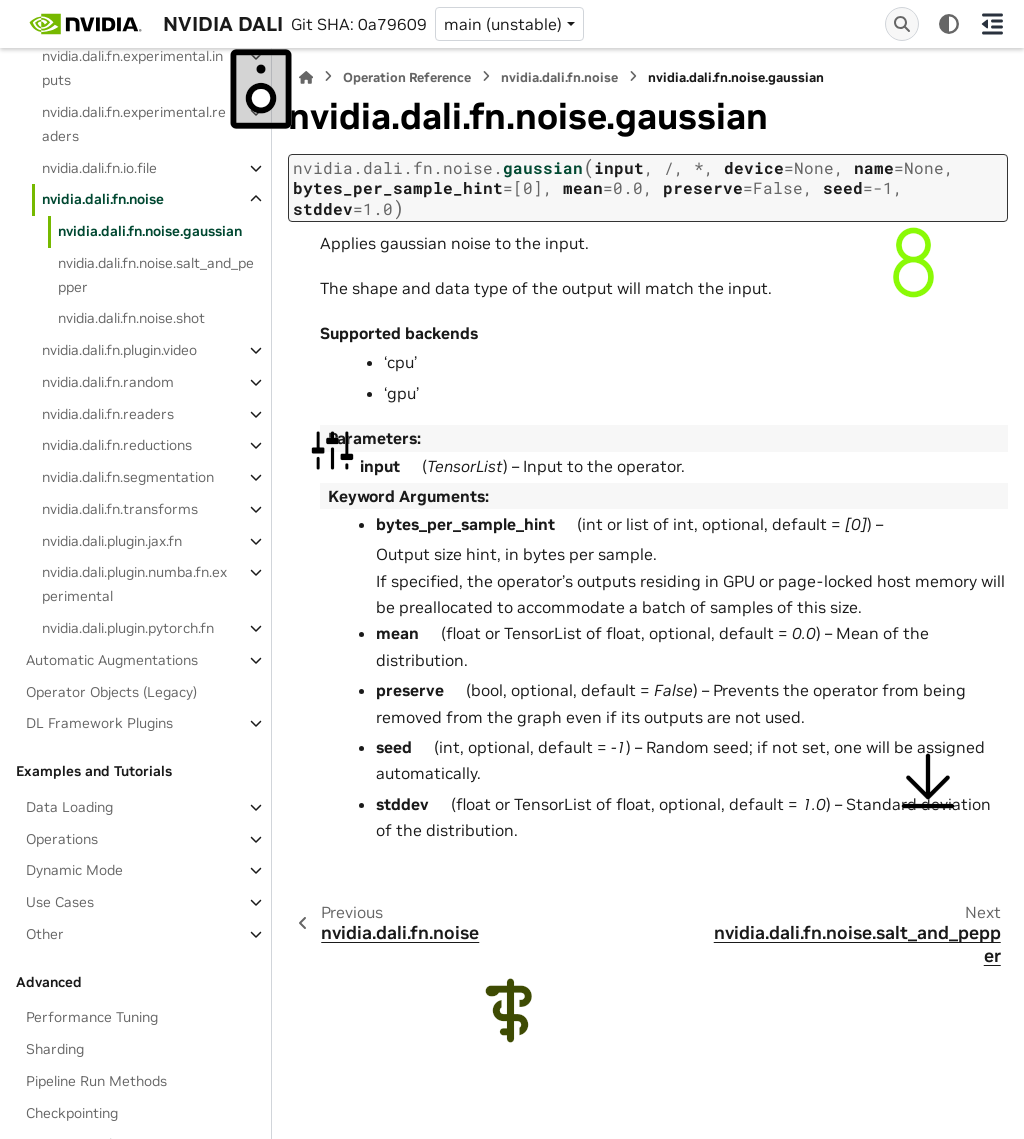  I want to click on adjust speaker or audio output settings, so click(261, 89).